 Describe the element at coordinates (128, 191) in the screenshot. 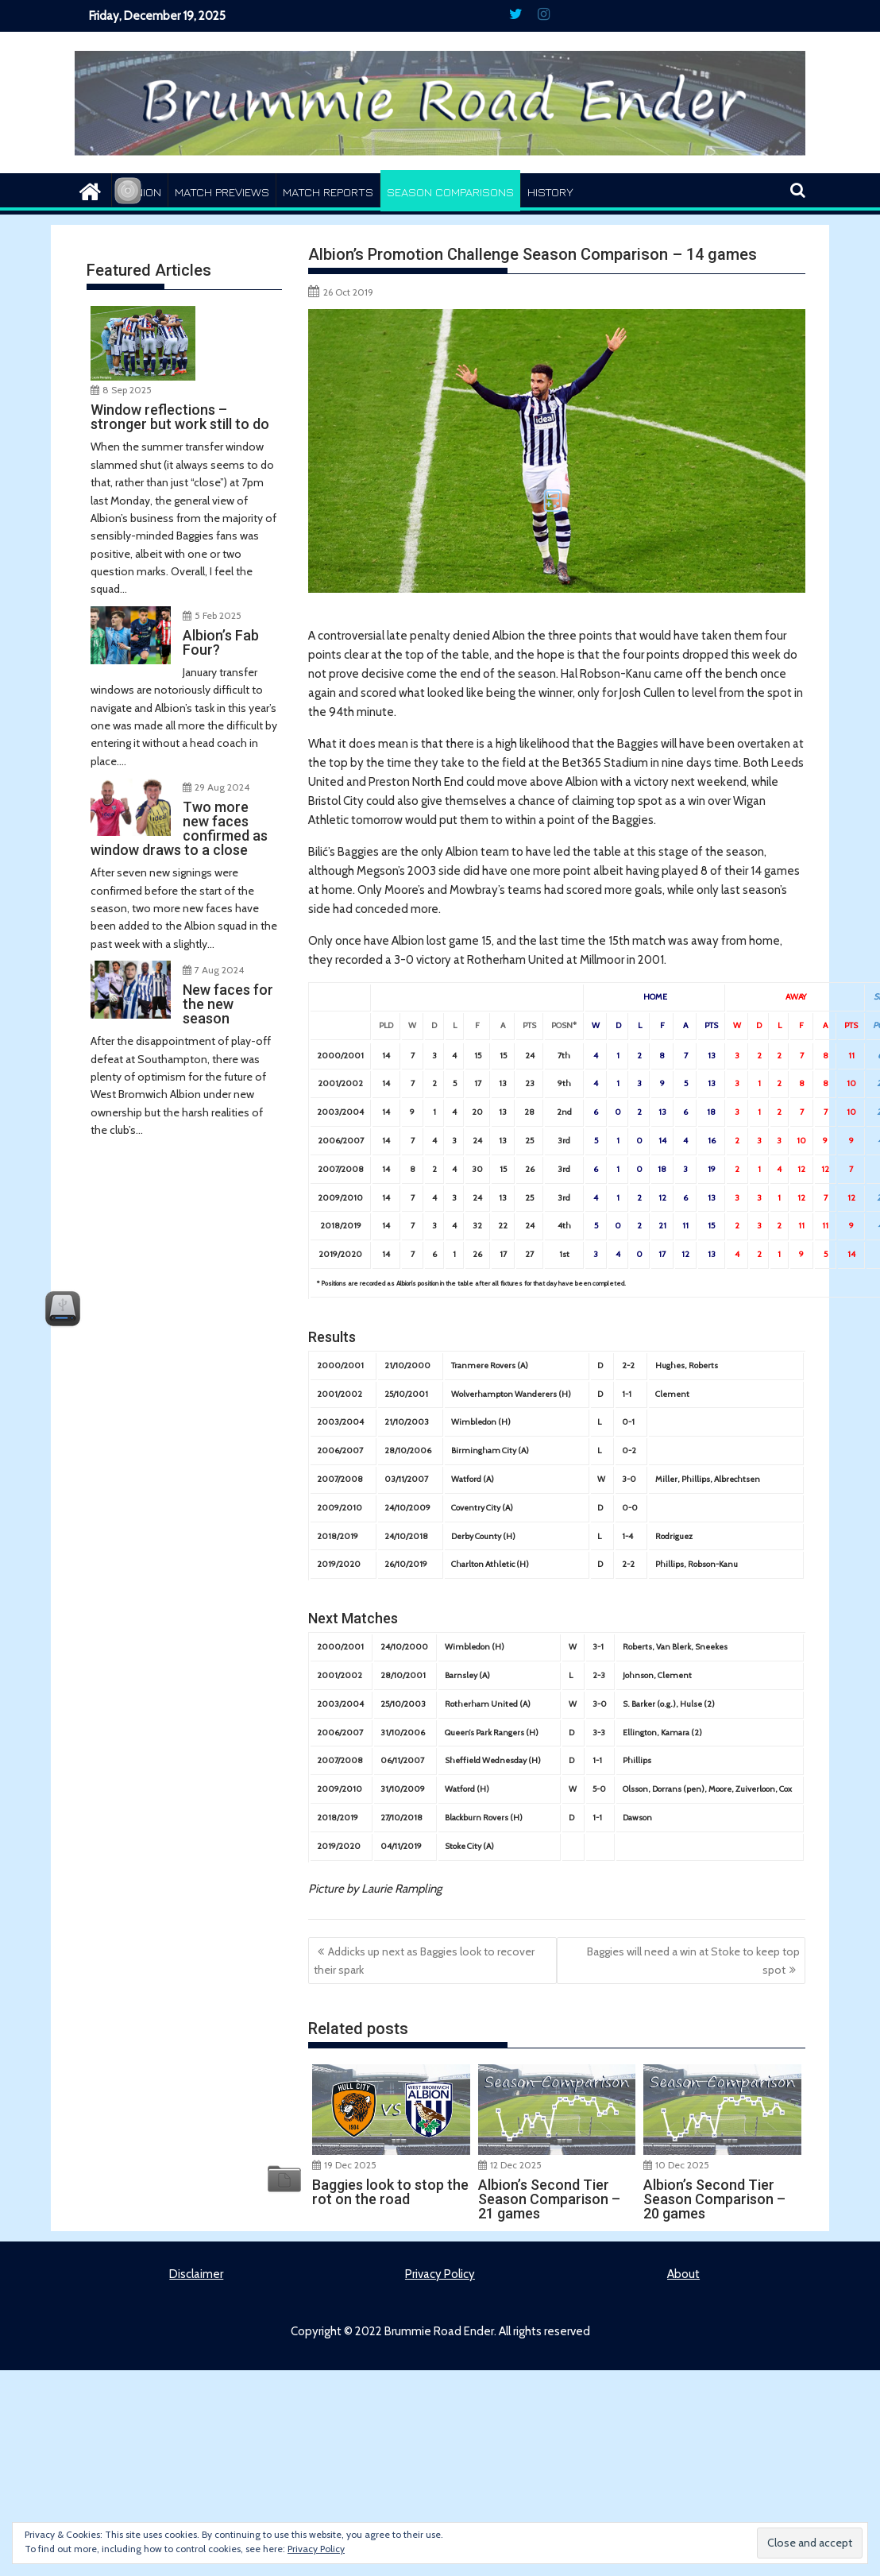

I see `open Find My app to locate devices or people` at that location.